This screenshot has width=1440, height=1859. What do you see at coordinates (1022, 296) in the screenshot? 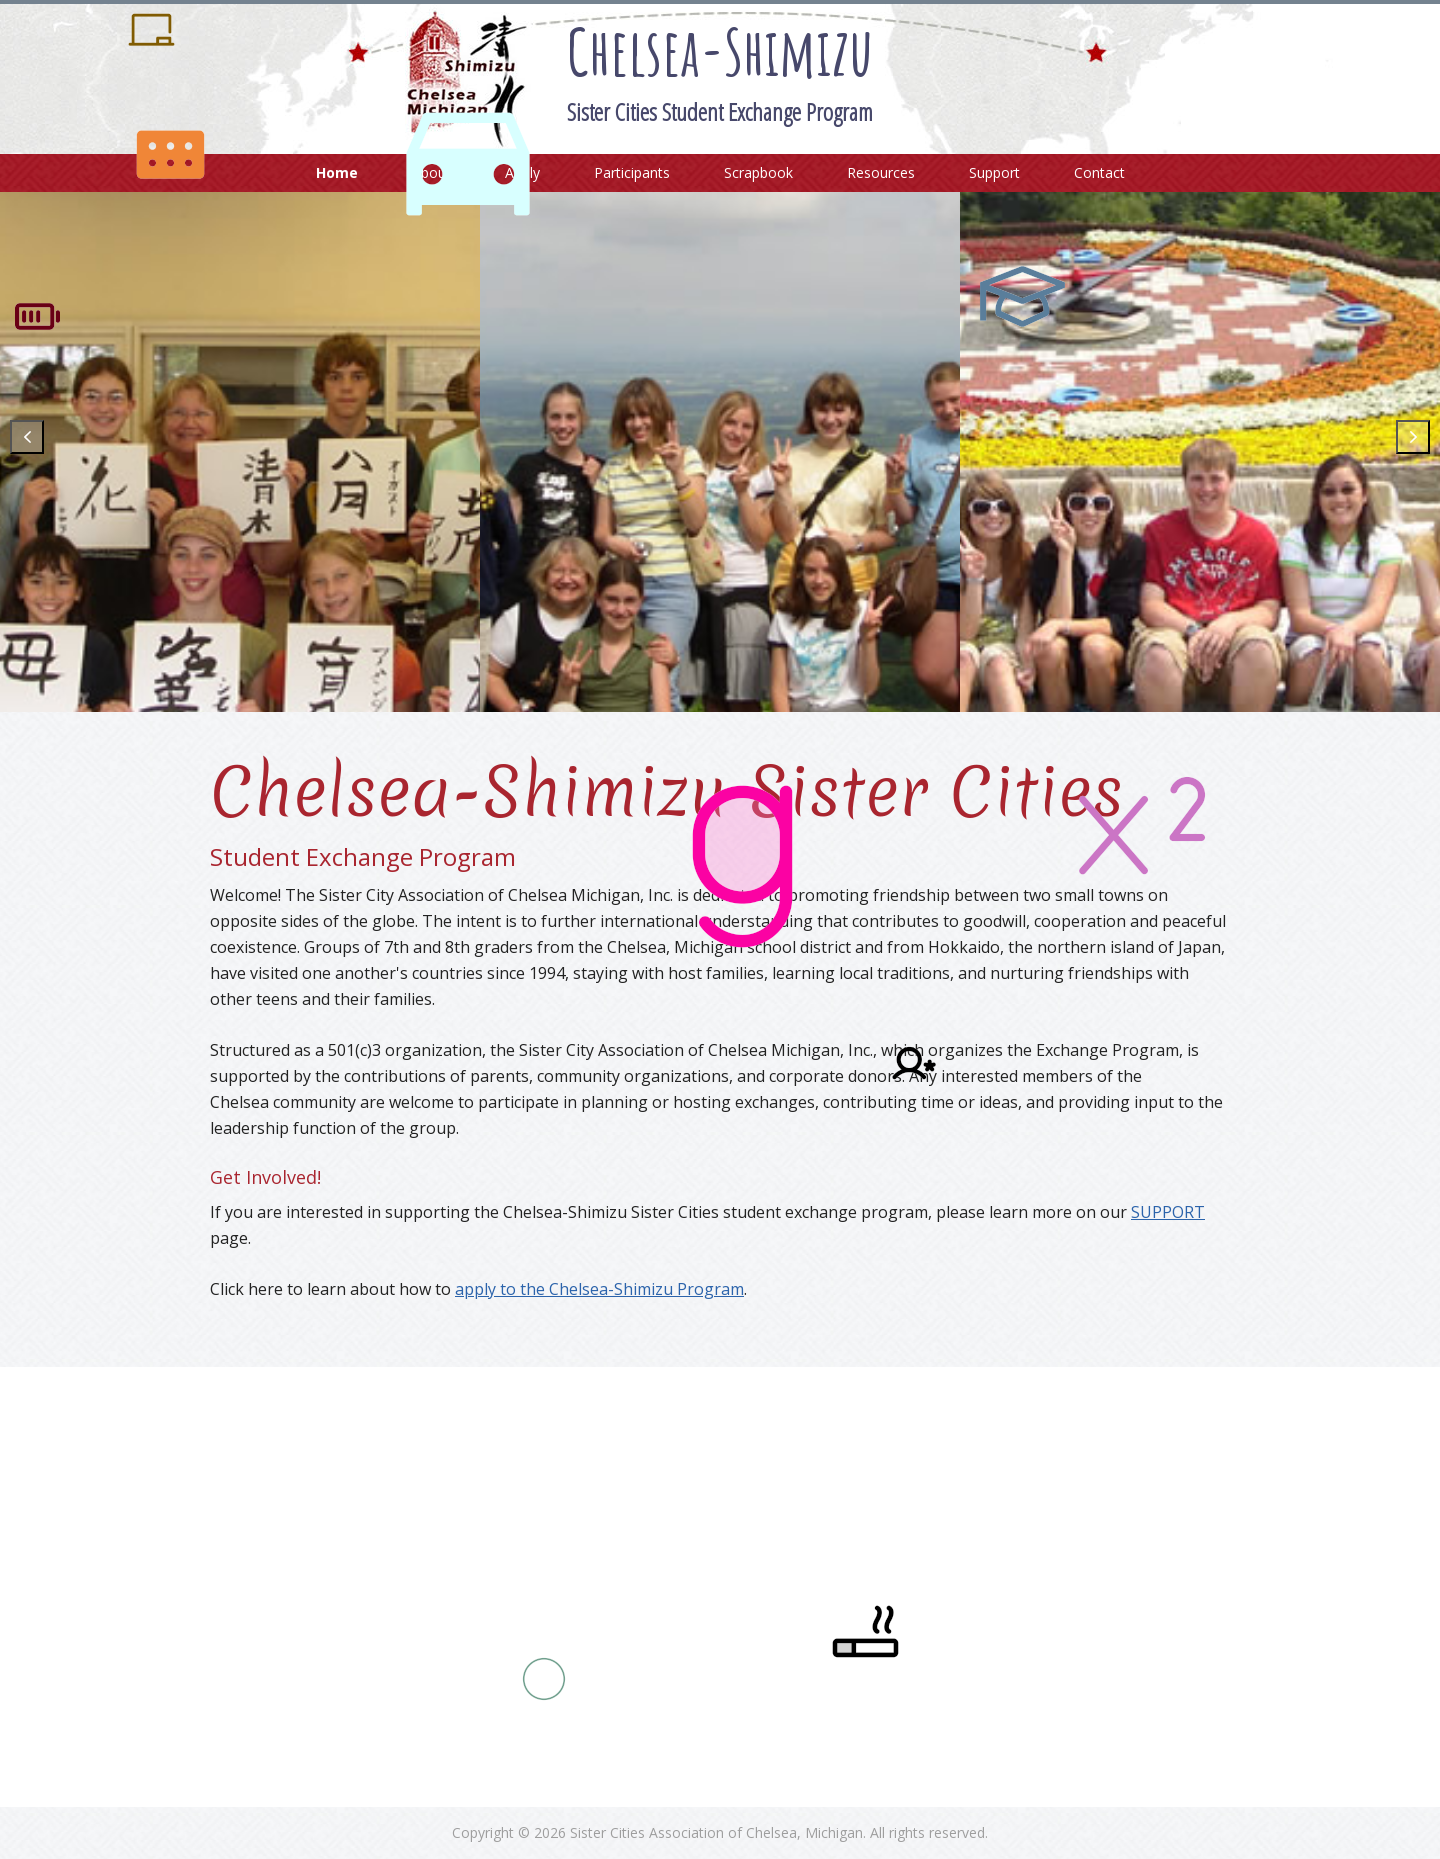
I see `access learning resources or tutorials` at bounding box center [1022, 296].